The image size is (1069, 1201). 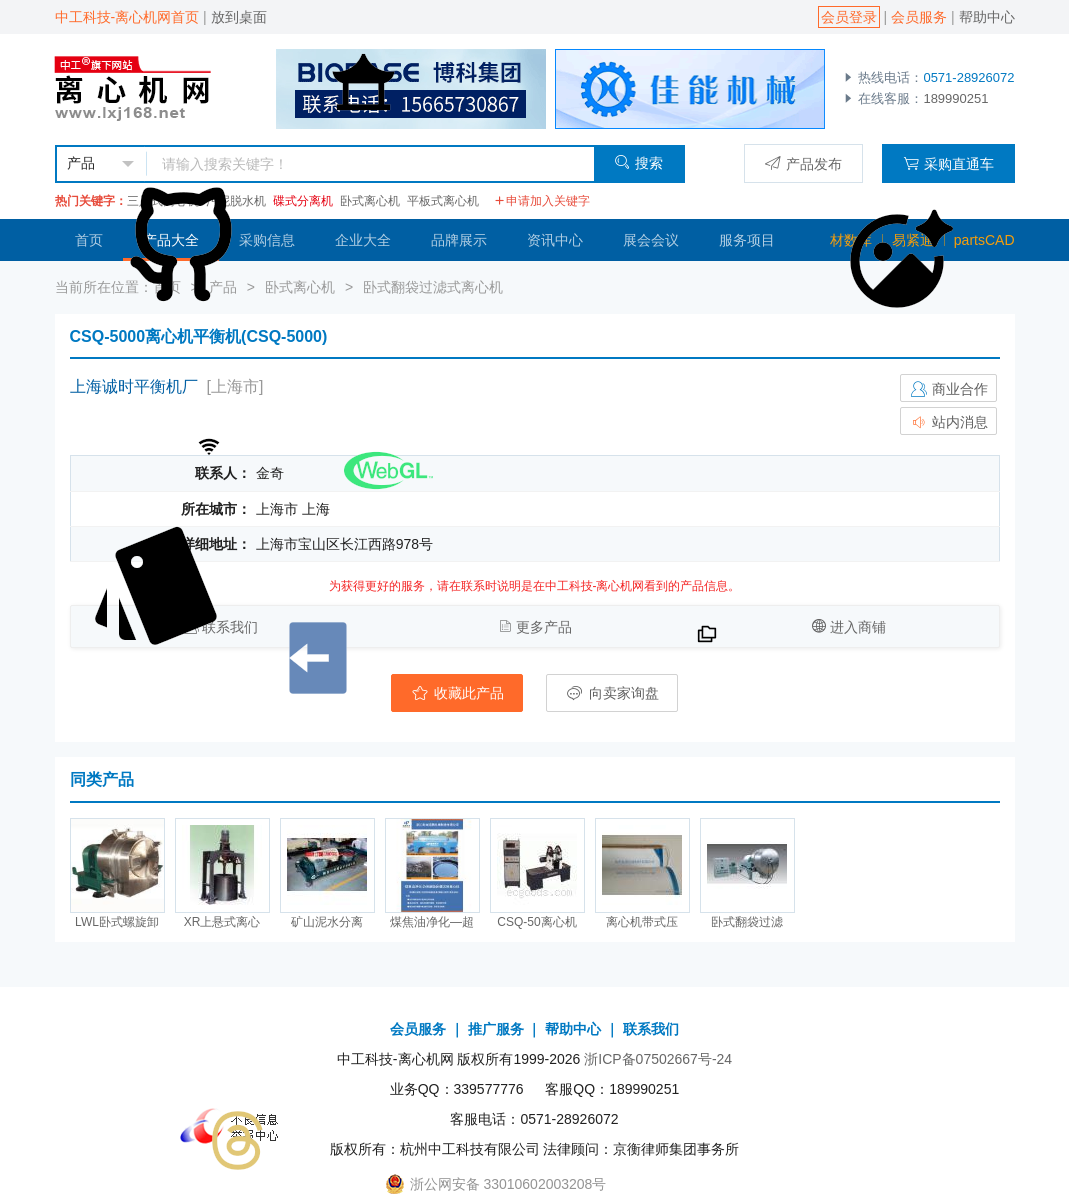 What do you see at coordinates (183, 242) in the screenshot?
I see `view GitHub profile or repository` at bounding box center [183, 242].